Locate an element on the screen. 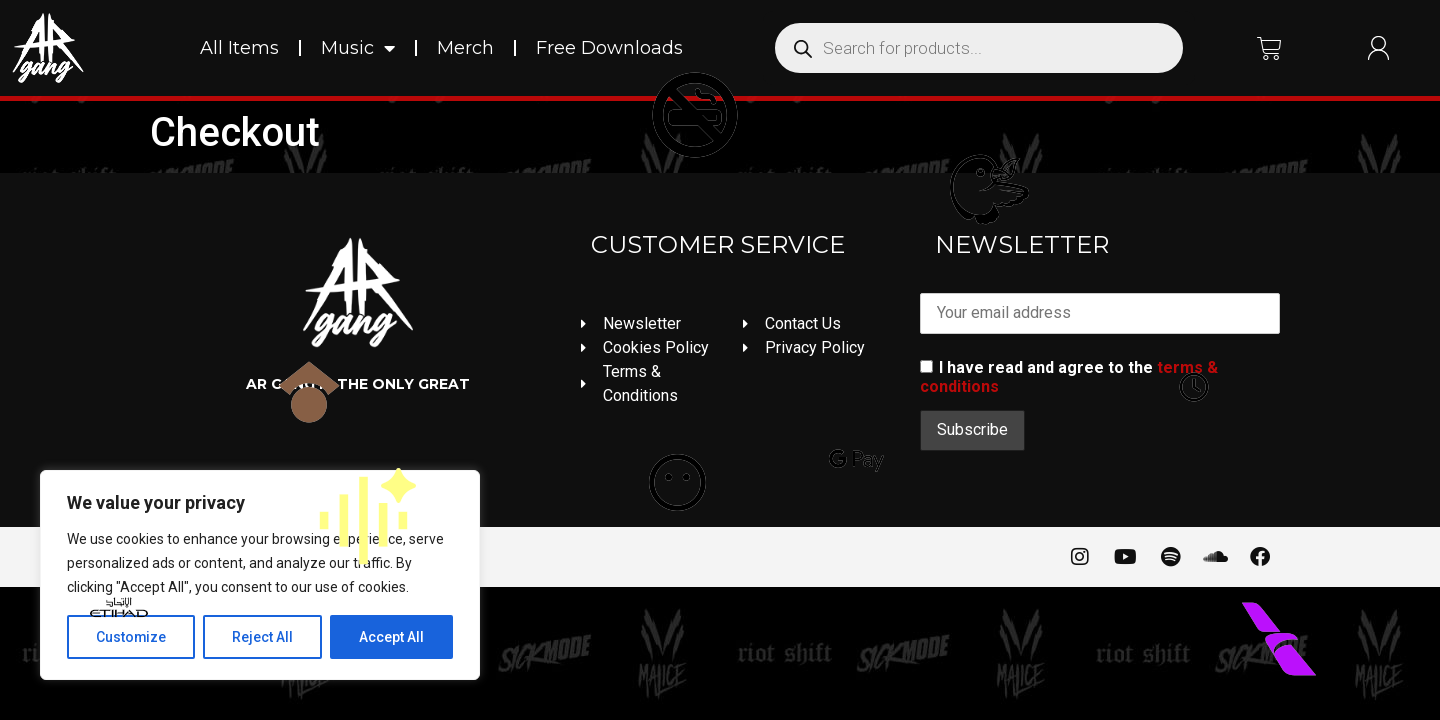 This screenshot has height=720, width=1440. open the Etihad Airways app is located at coordinates (119, 607).